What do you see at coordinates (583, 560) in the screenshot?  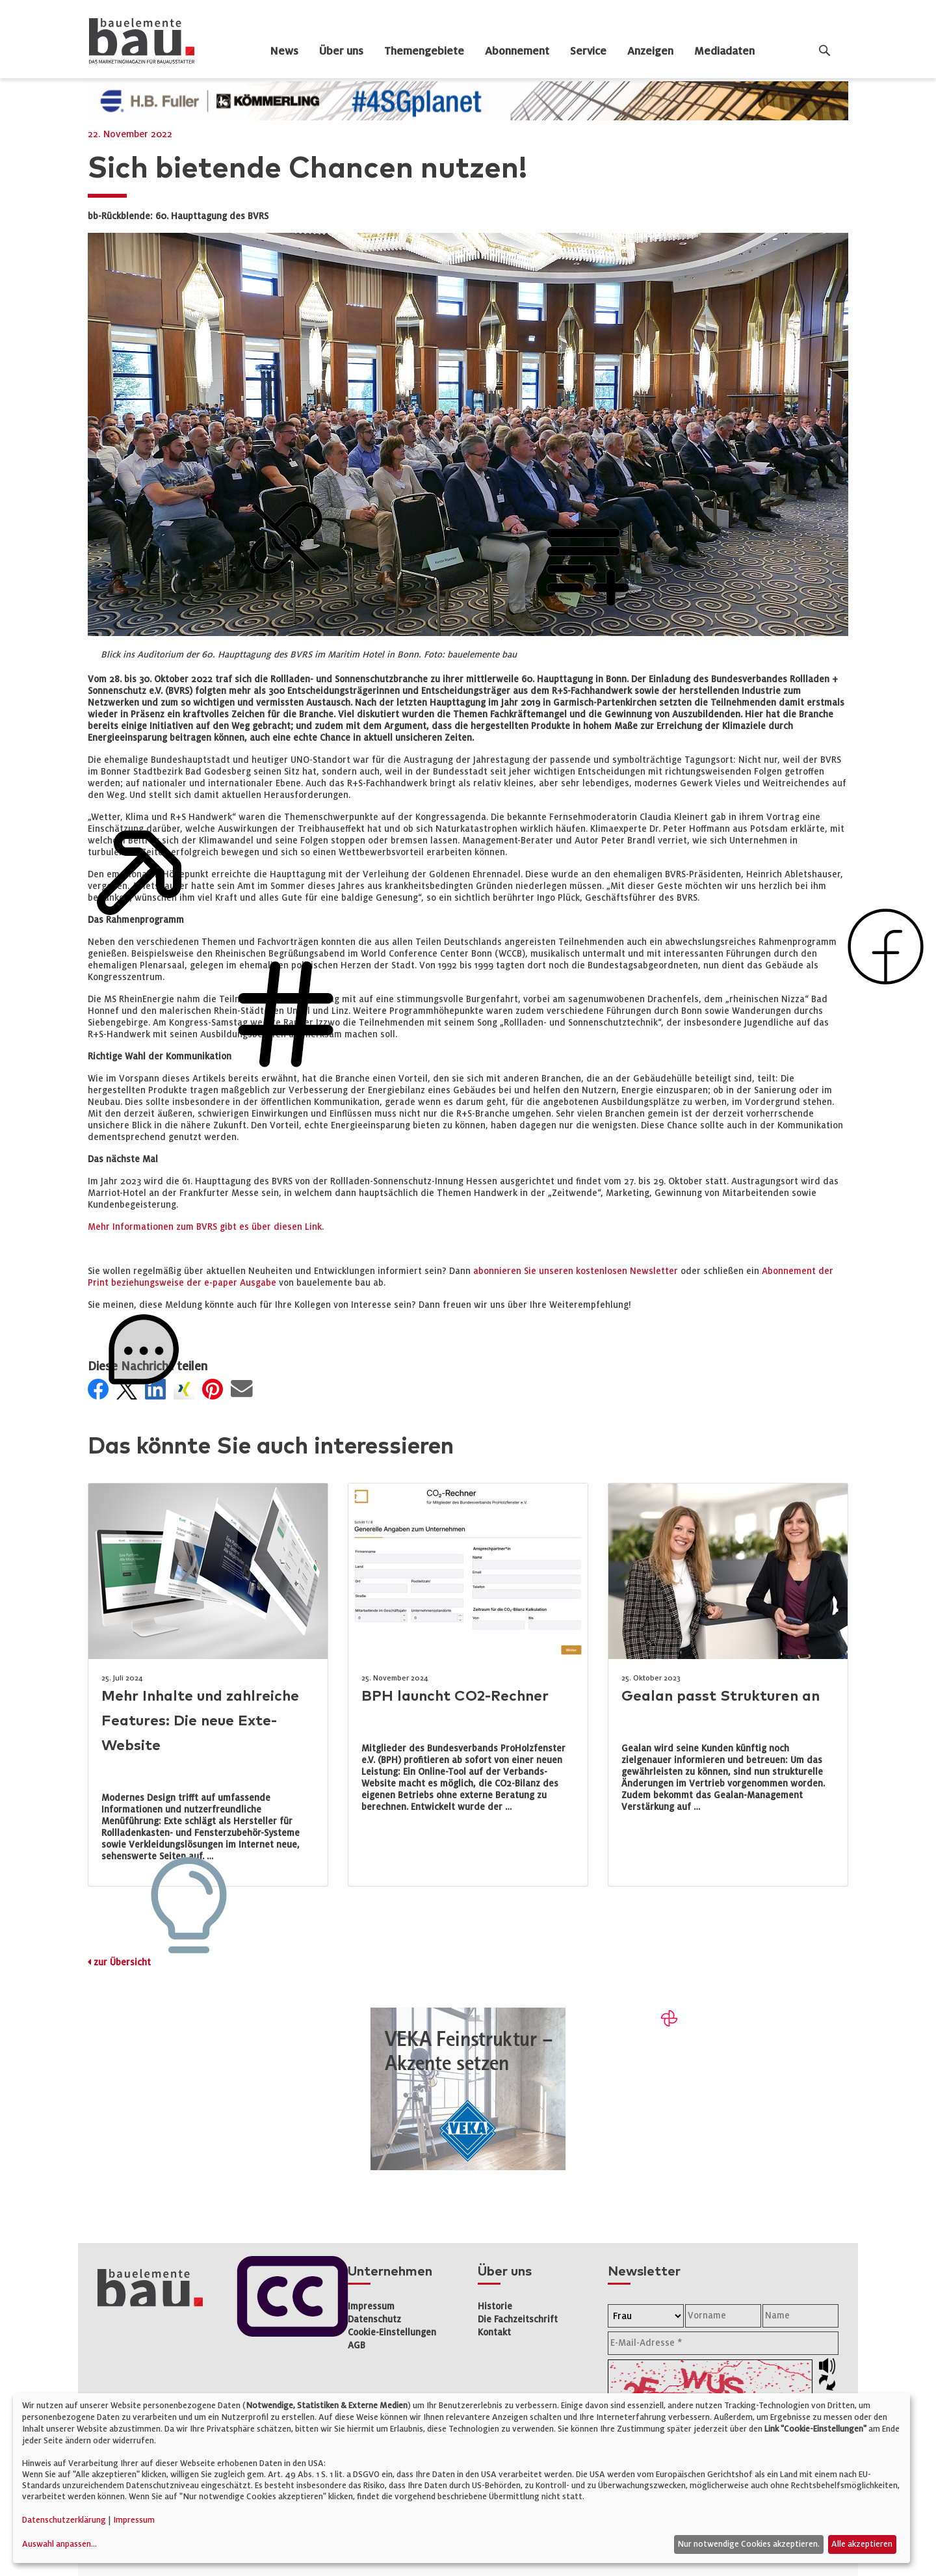 I see `add new text or text field` at bounding box center [583, 560].